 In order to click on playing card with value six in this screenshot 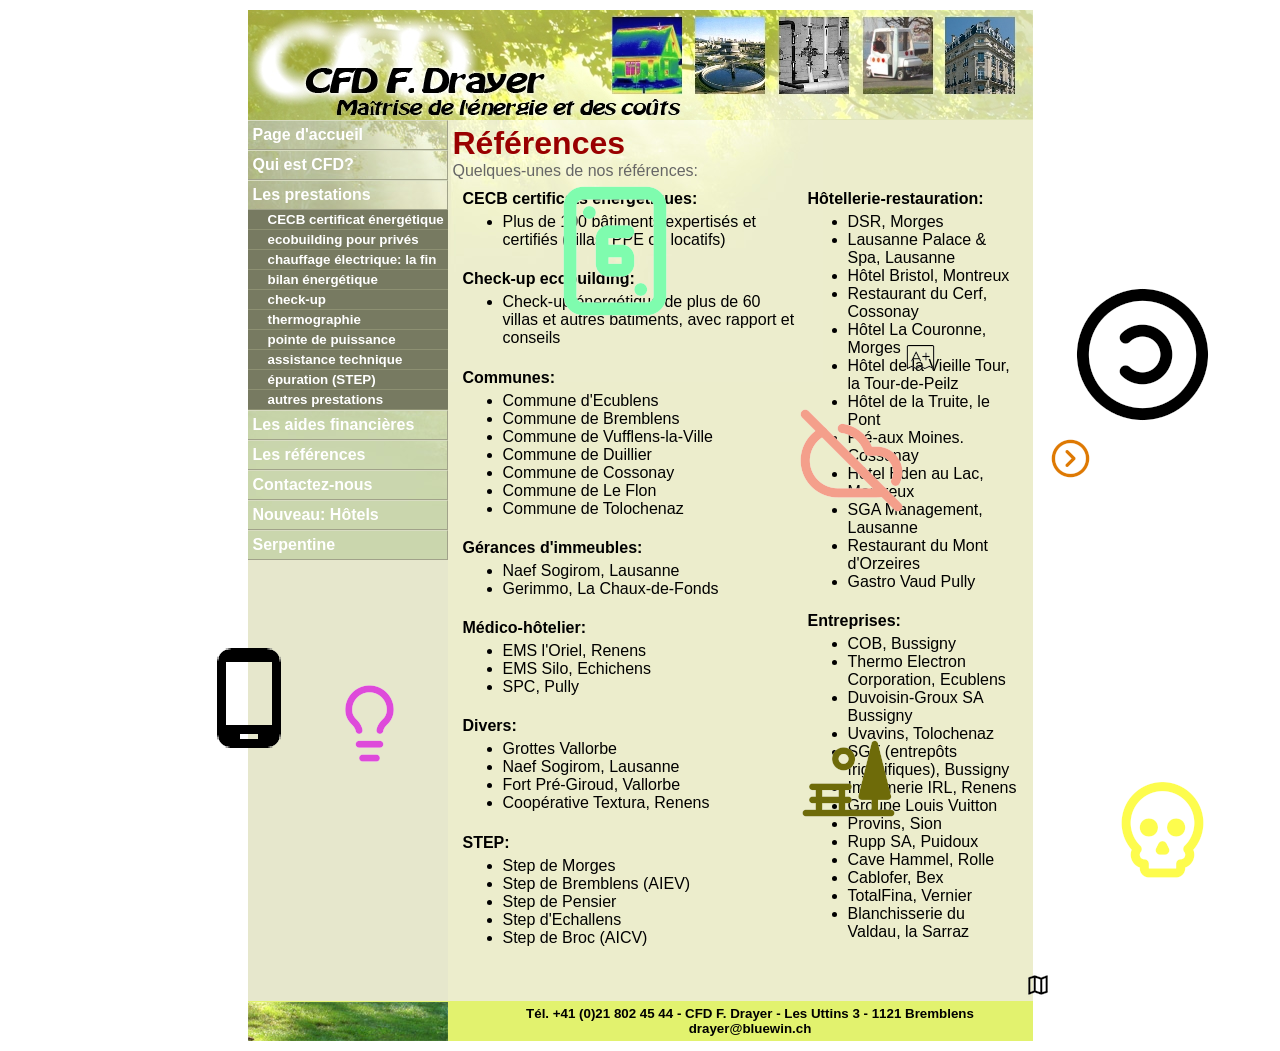, I will do `click(615, 251)`.